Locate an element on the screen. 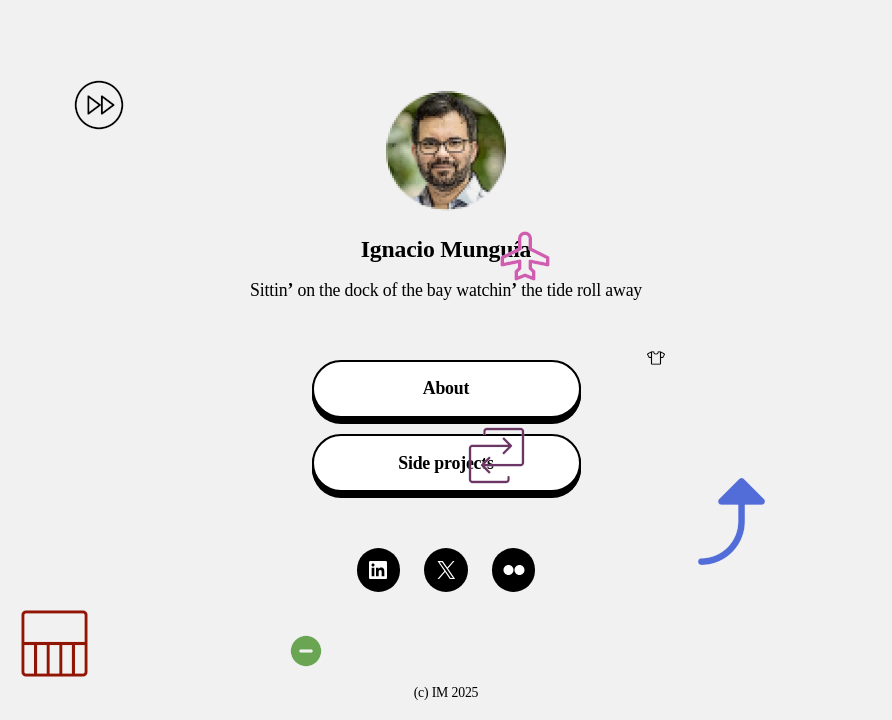  go back and up in navigation is located at coordinates (731, 521).